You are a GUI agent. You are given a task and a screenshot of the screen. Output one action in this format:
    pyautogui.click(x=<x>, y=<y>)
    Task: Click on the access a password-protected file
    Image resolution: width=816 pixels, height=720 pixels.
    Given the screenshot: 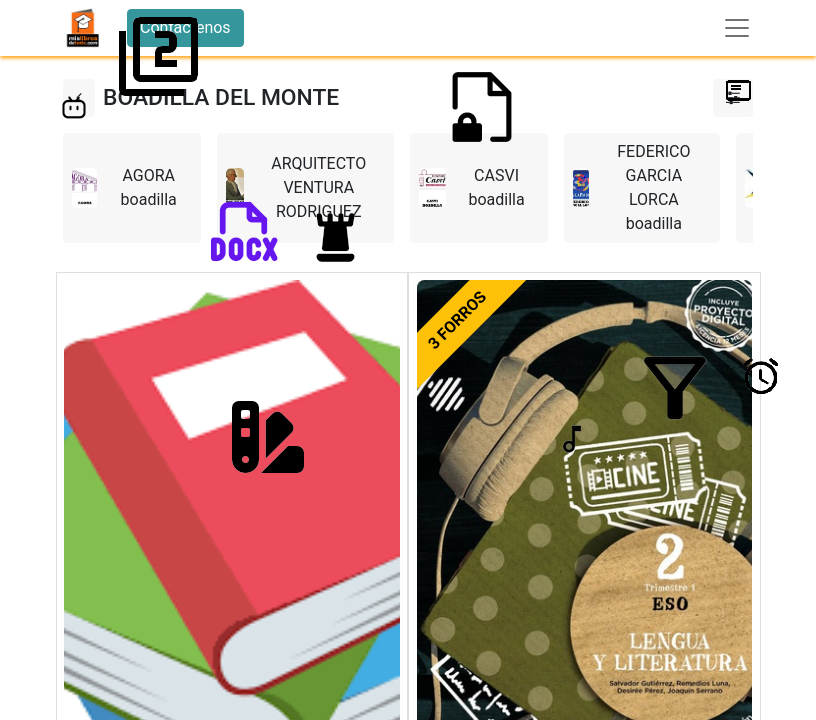 What is the action you would take?
    pyautogui.click(x=482, y=107)
    